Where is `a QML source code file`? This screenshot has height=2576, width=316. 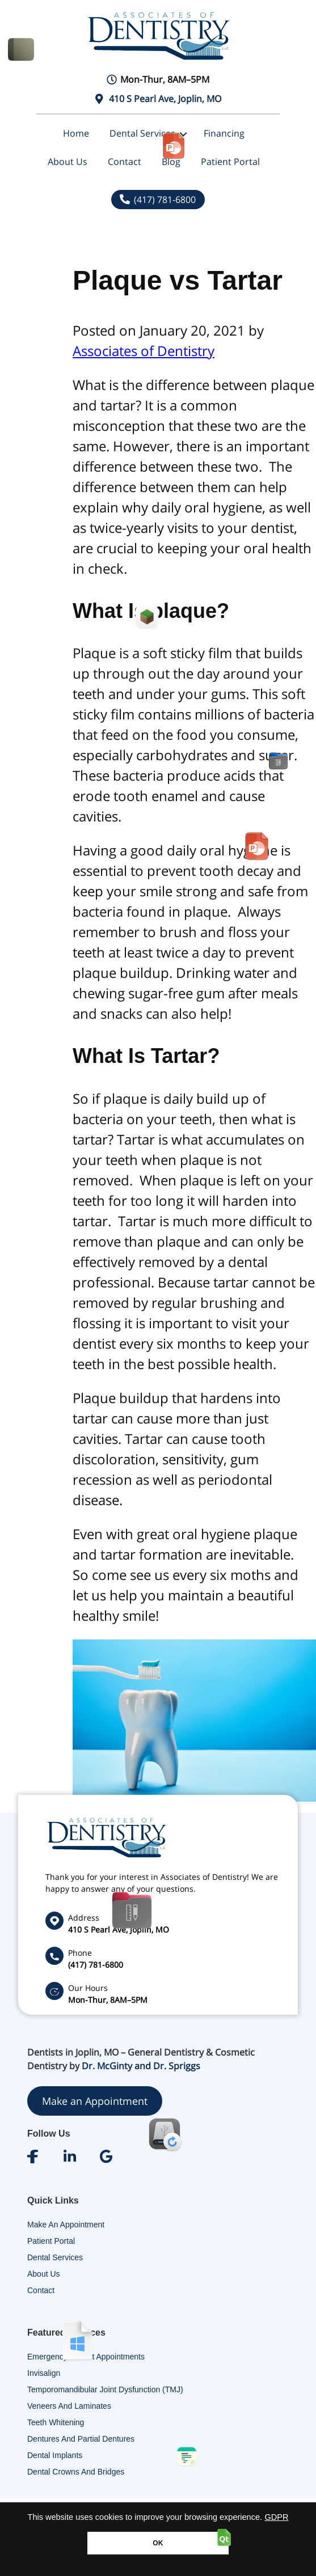 a QML source code file is located at coordinates (224, 2537).